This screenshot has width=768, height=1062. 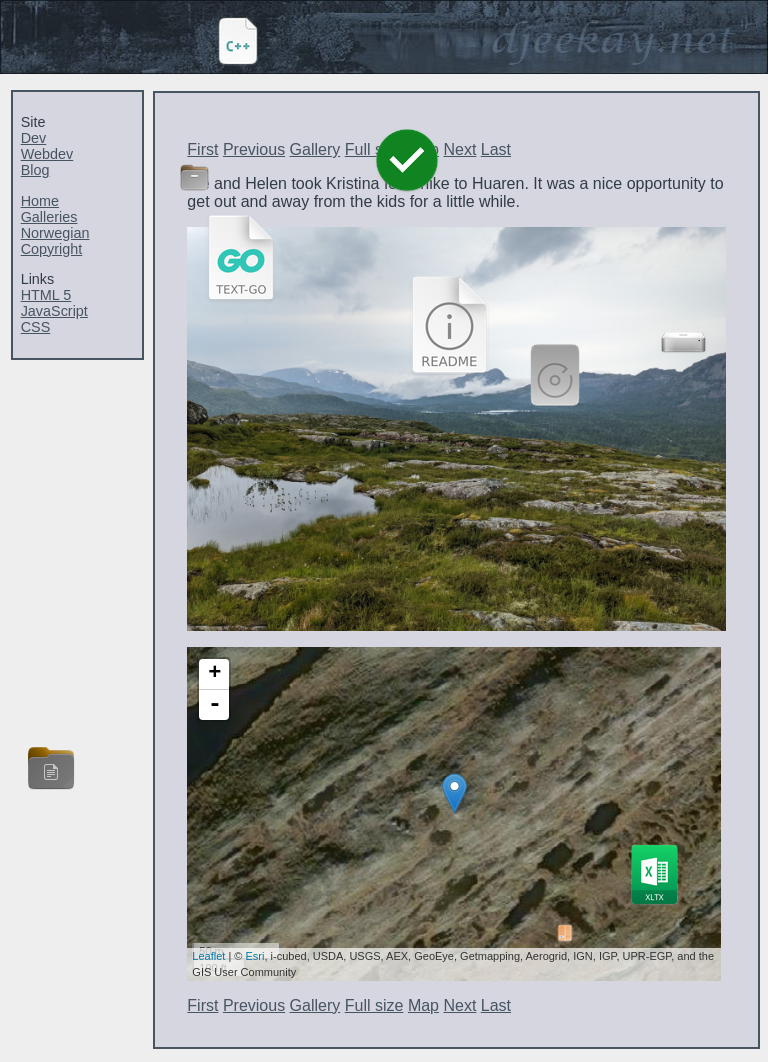 I want to click on open readme documentation file, so click(x=449, y=326).